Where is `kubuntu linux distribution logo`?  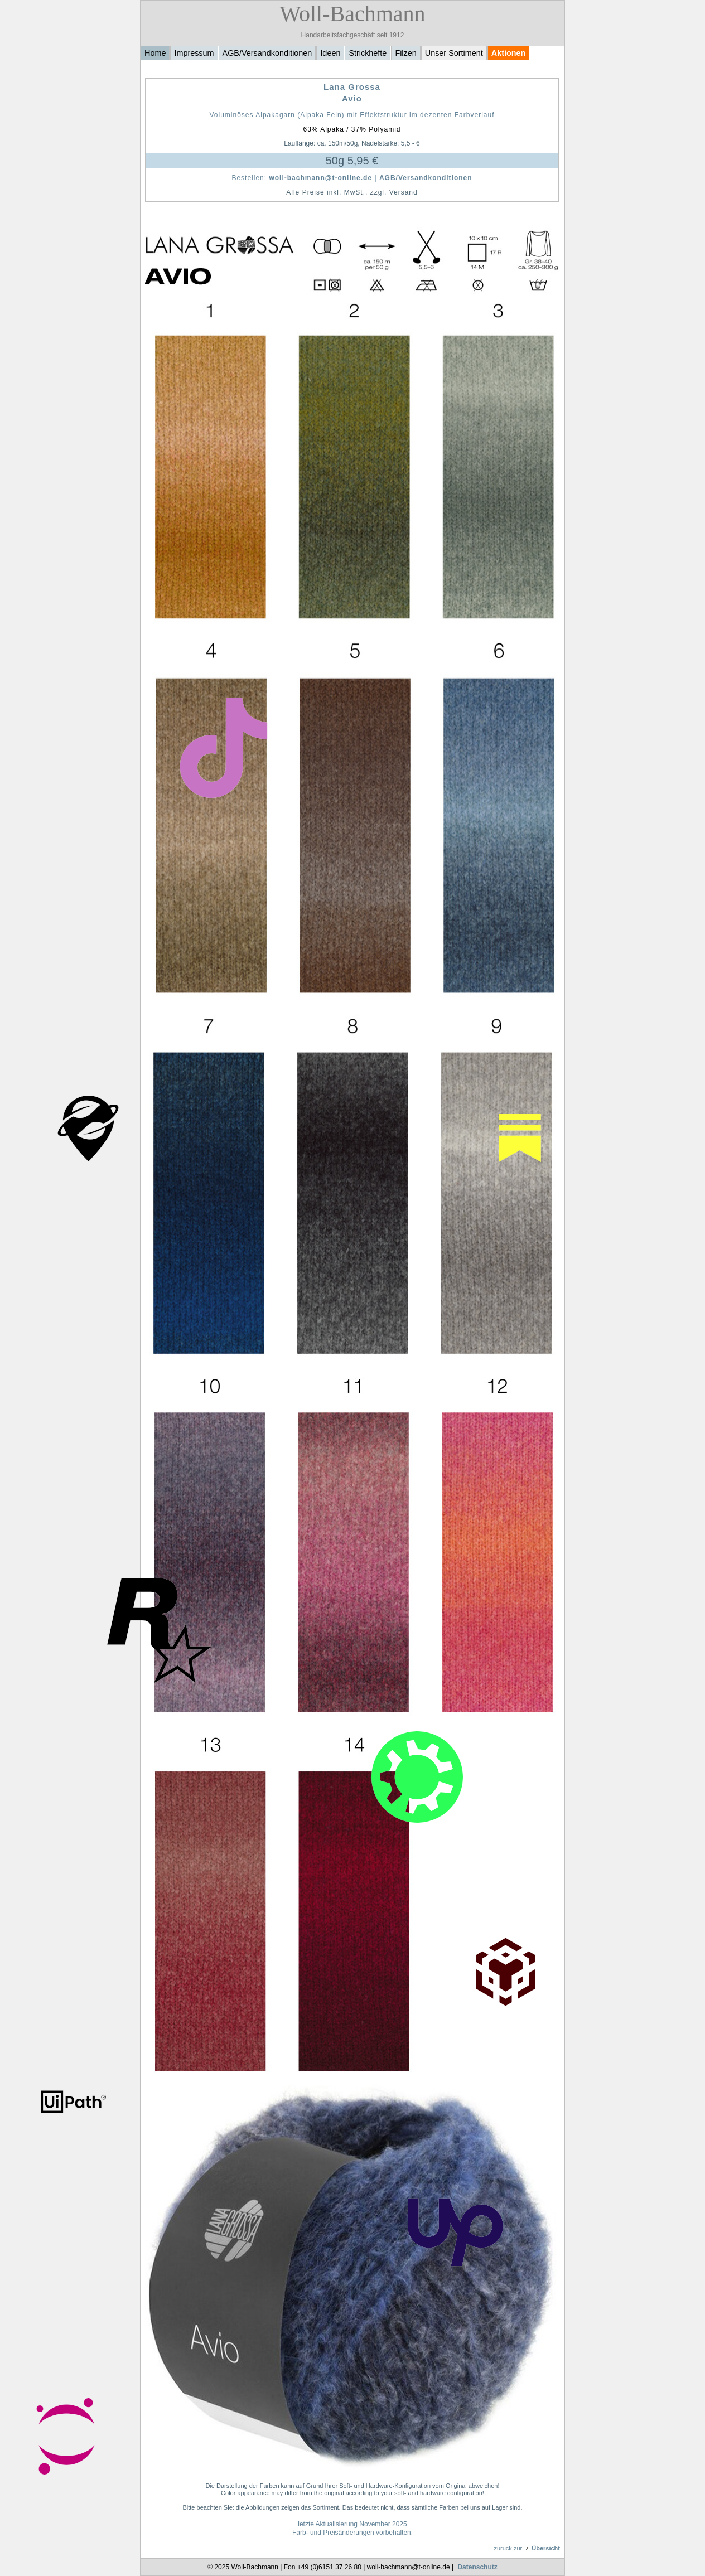 kubuntu linux distribution logo is located at coordinates (417, 1777).